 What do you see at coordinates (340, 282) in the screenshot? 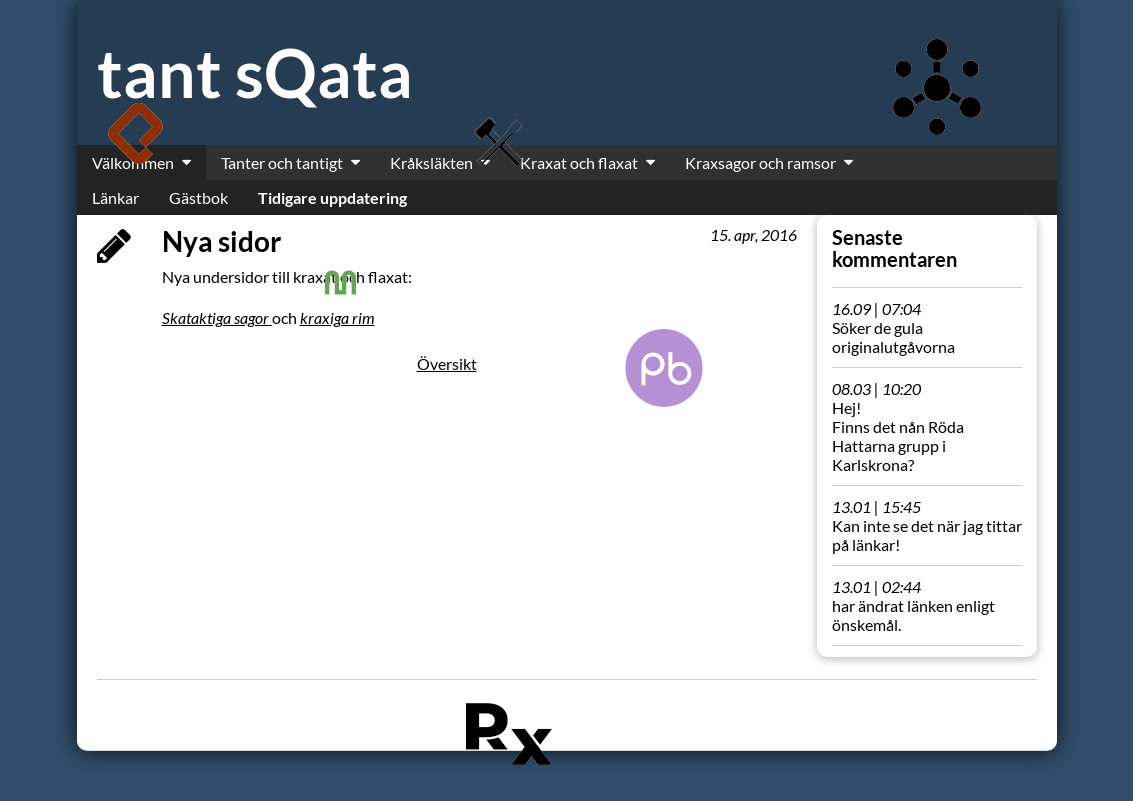
I see `open mural collaborative workspace app` at bounding box center [340, 282].